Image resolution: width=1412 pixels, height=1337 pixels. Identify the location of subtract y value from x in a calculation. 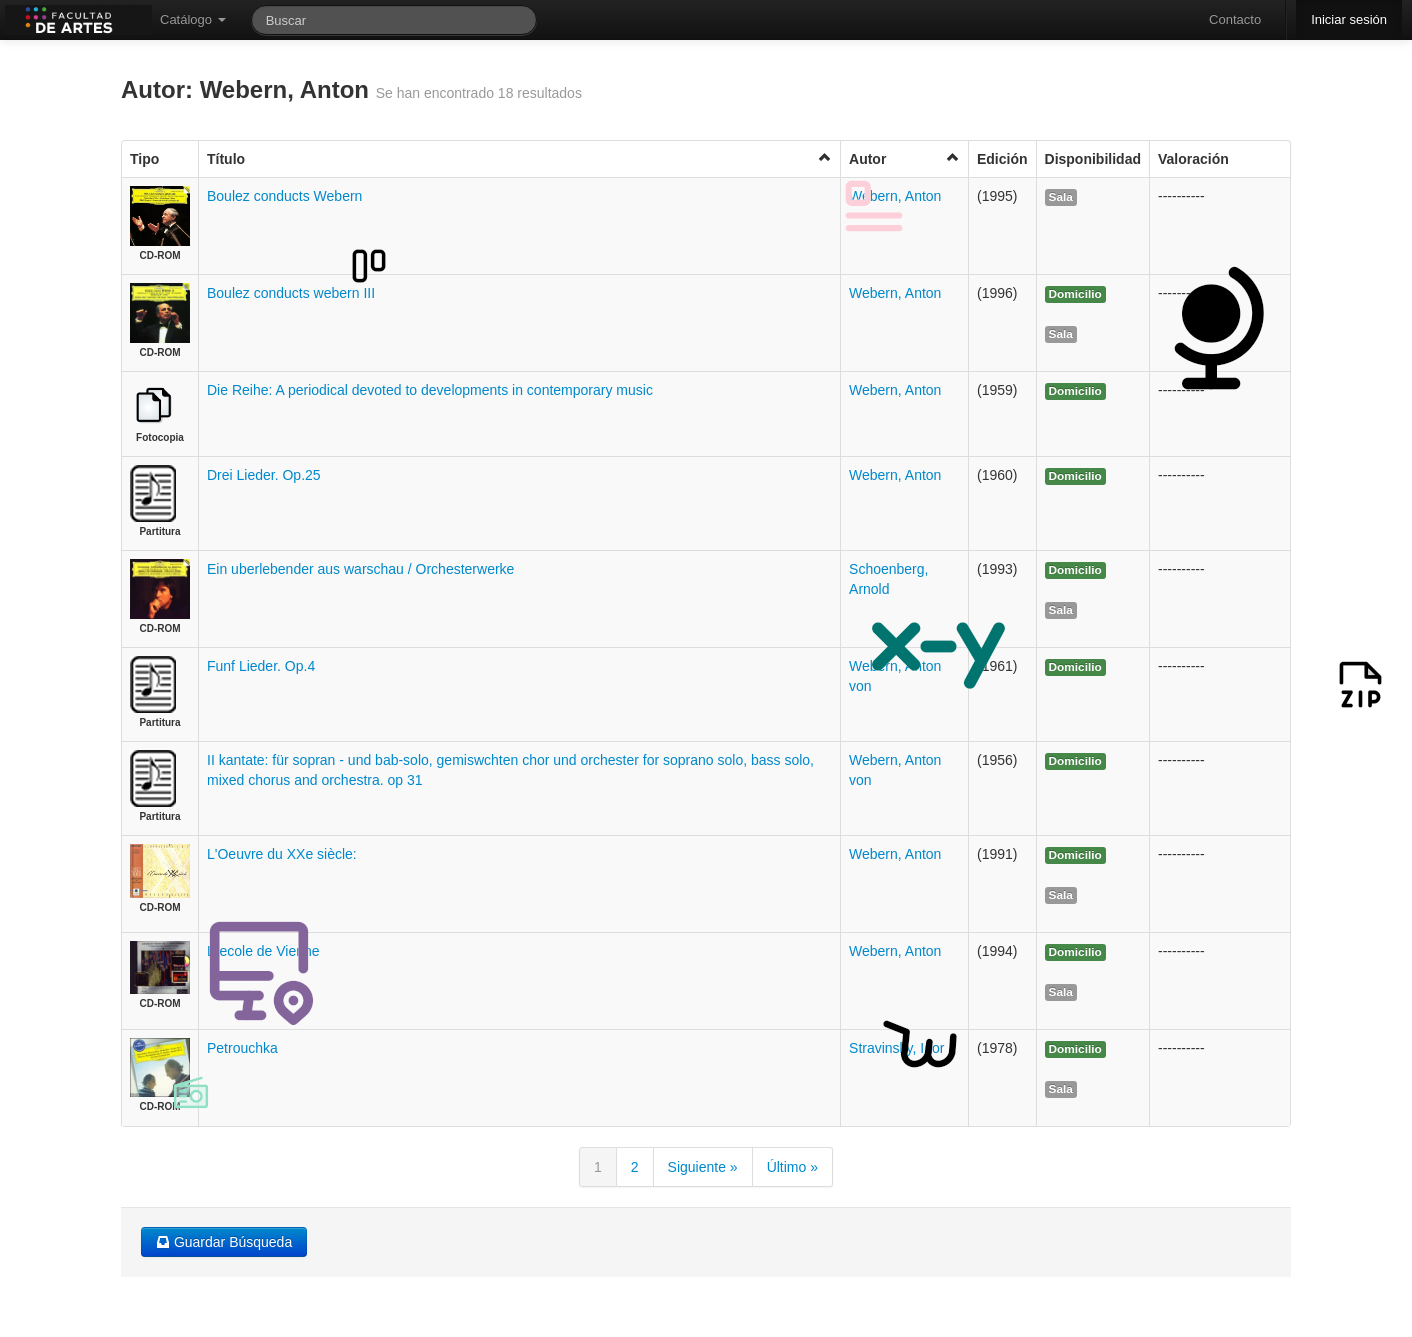
(938, 646).